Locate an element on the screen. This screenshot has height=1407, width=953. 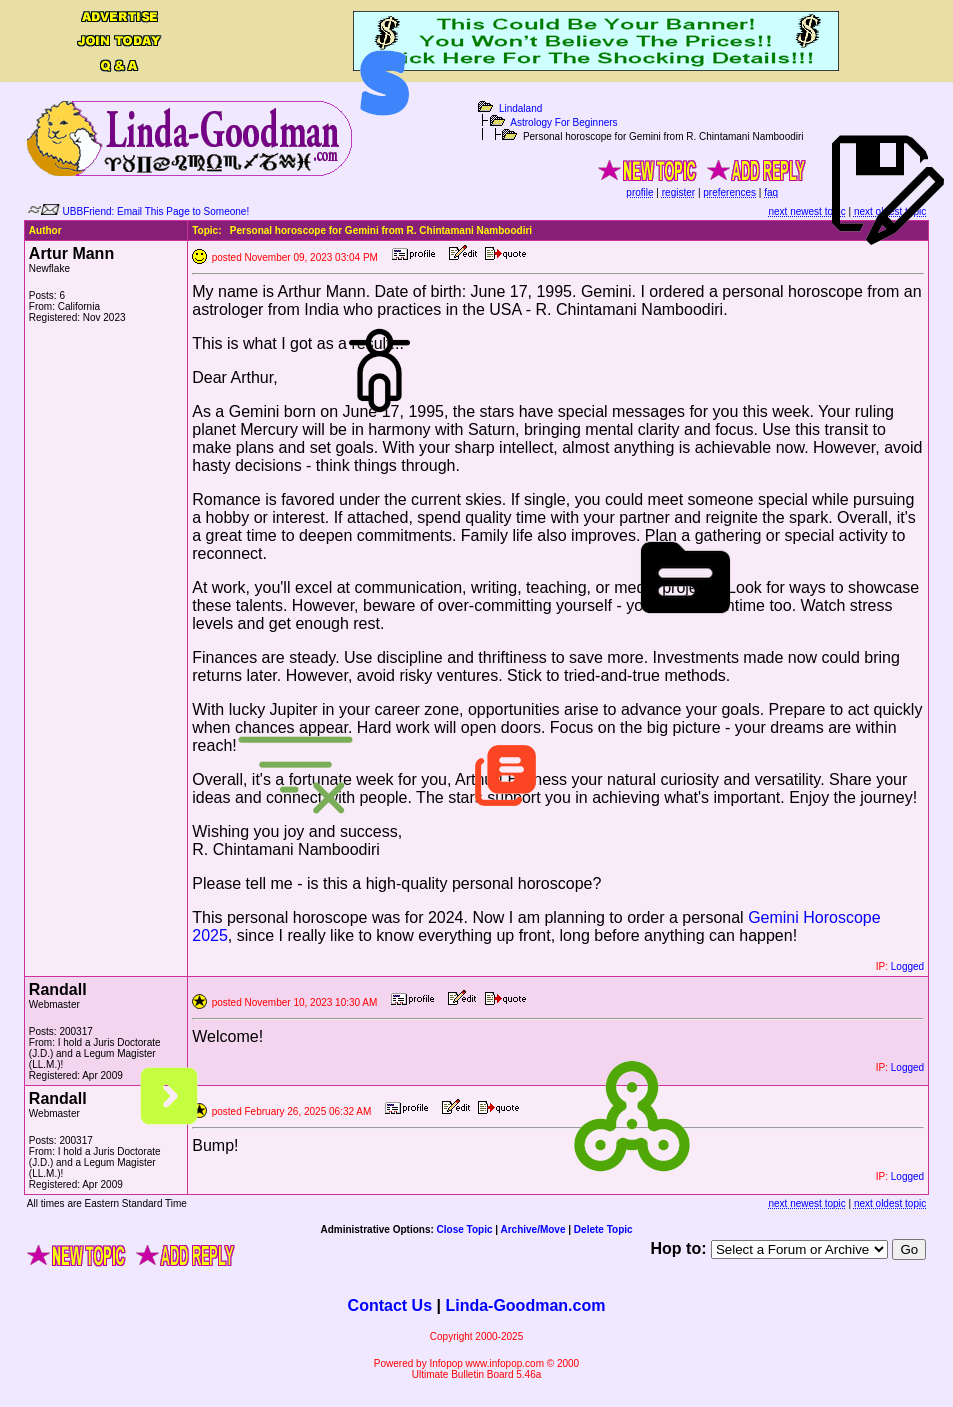
clear all active filters is located at coordinates (295, 760).